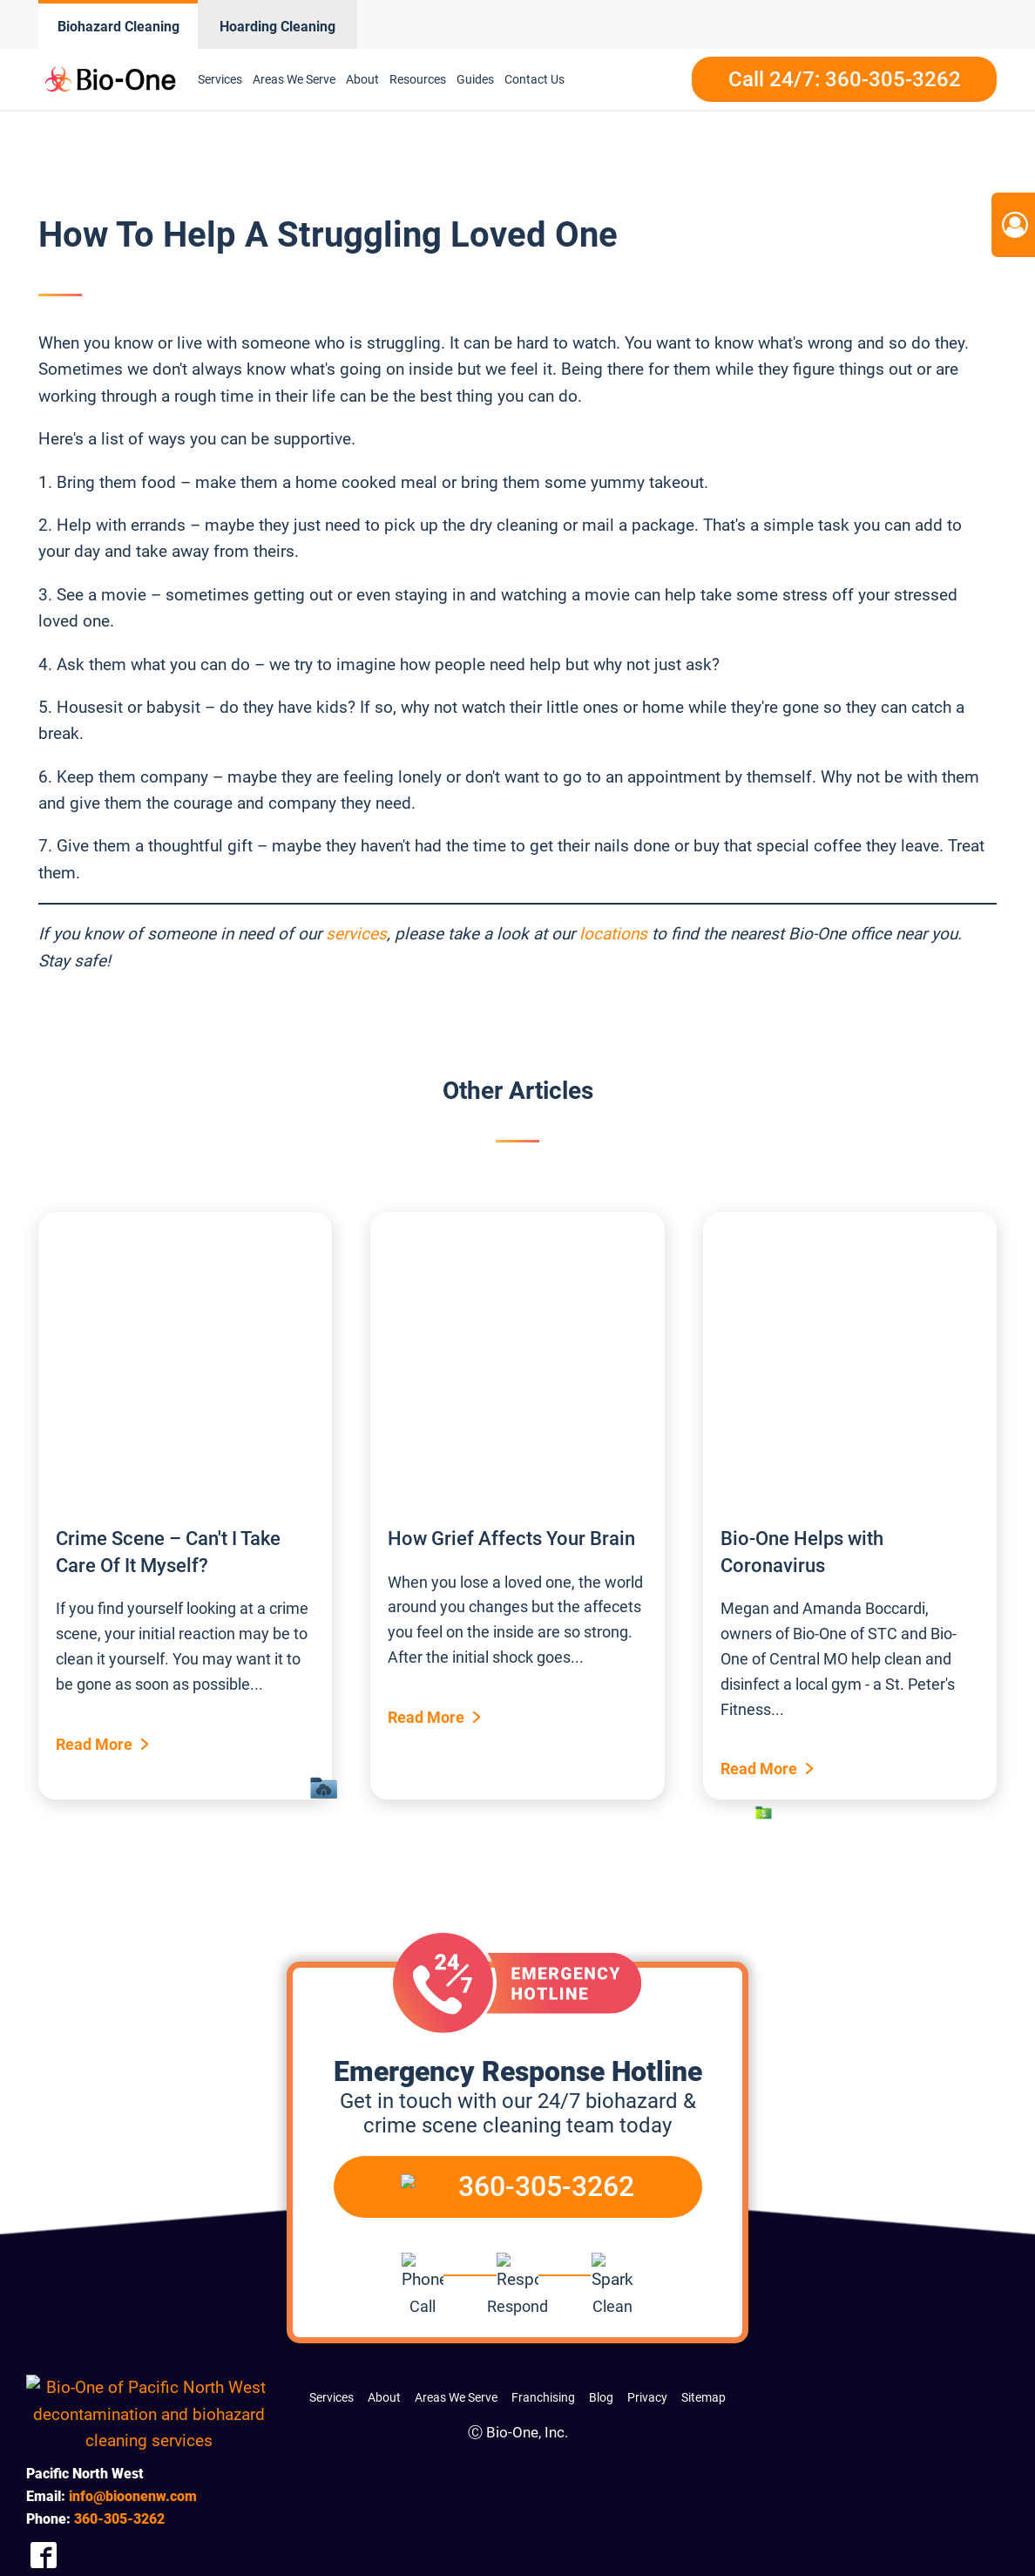 Image resolution: width=1035 pixels, height=2576 pixels. Describe the element at coordinates (323, 1788) in the screenshot. I see `open downloads folder` at that location.